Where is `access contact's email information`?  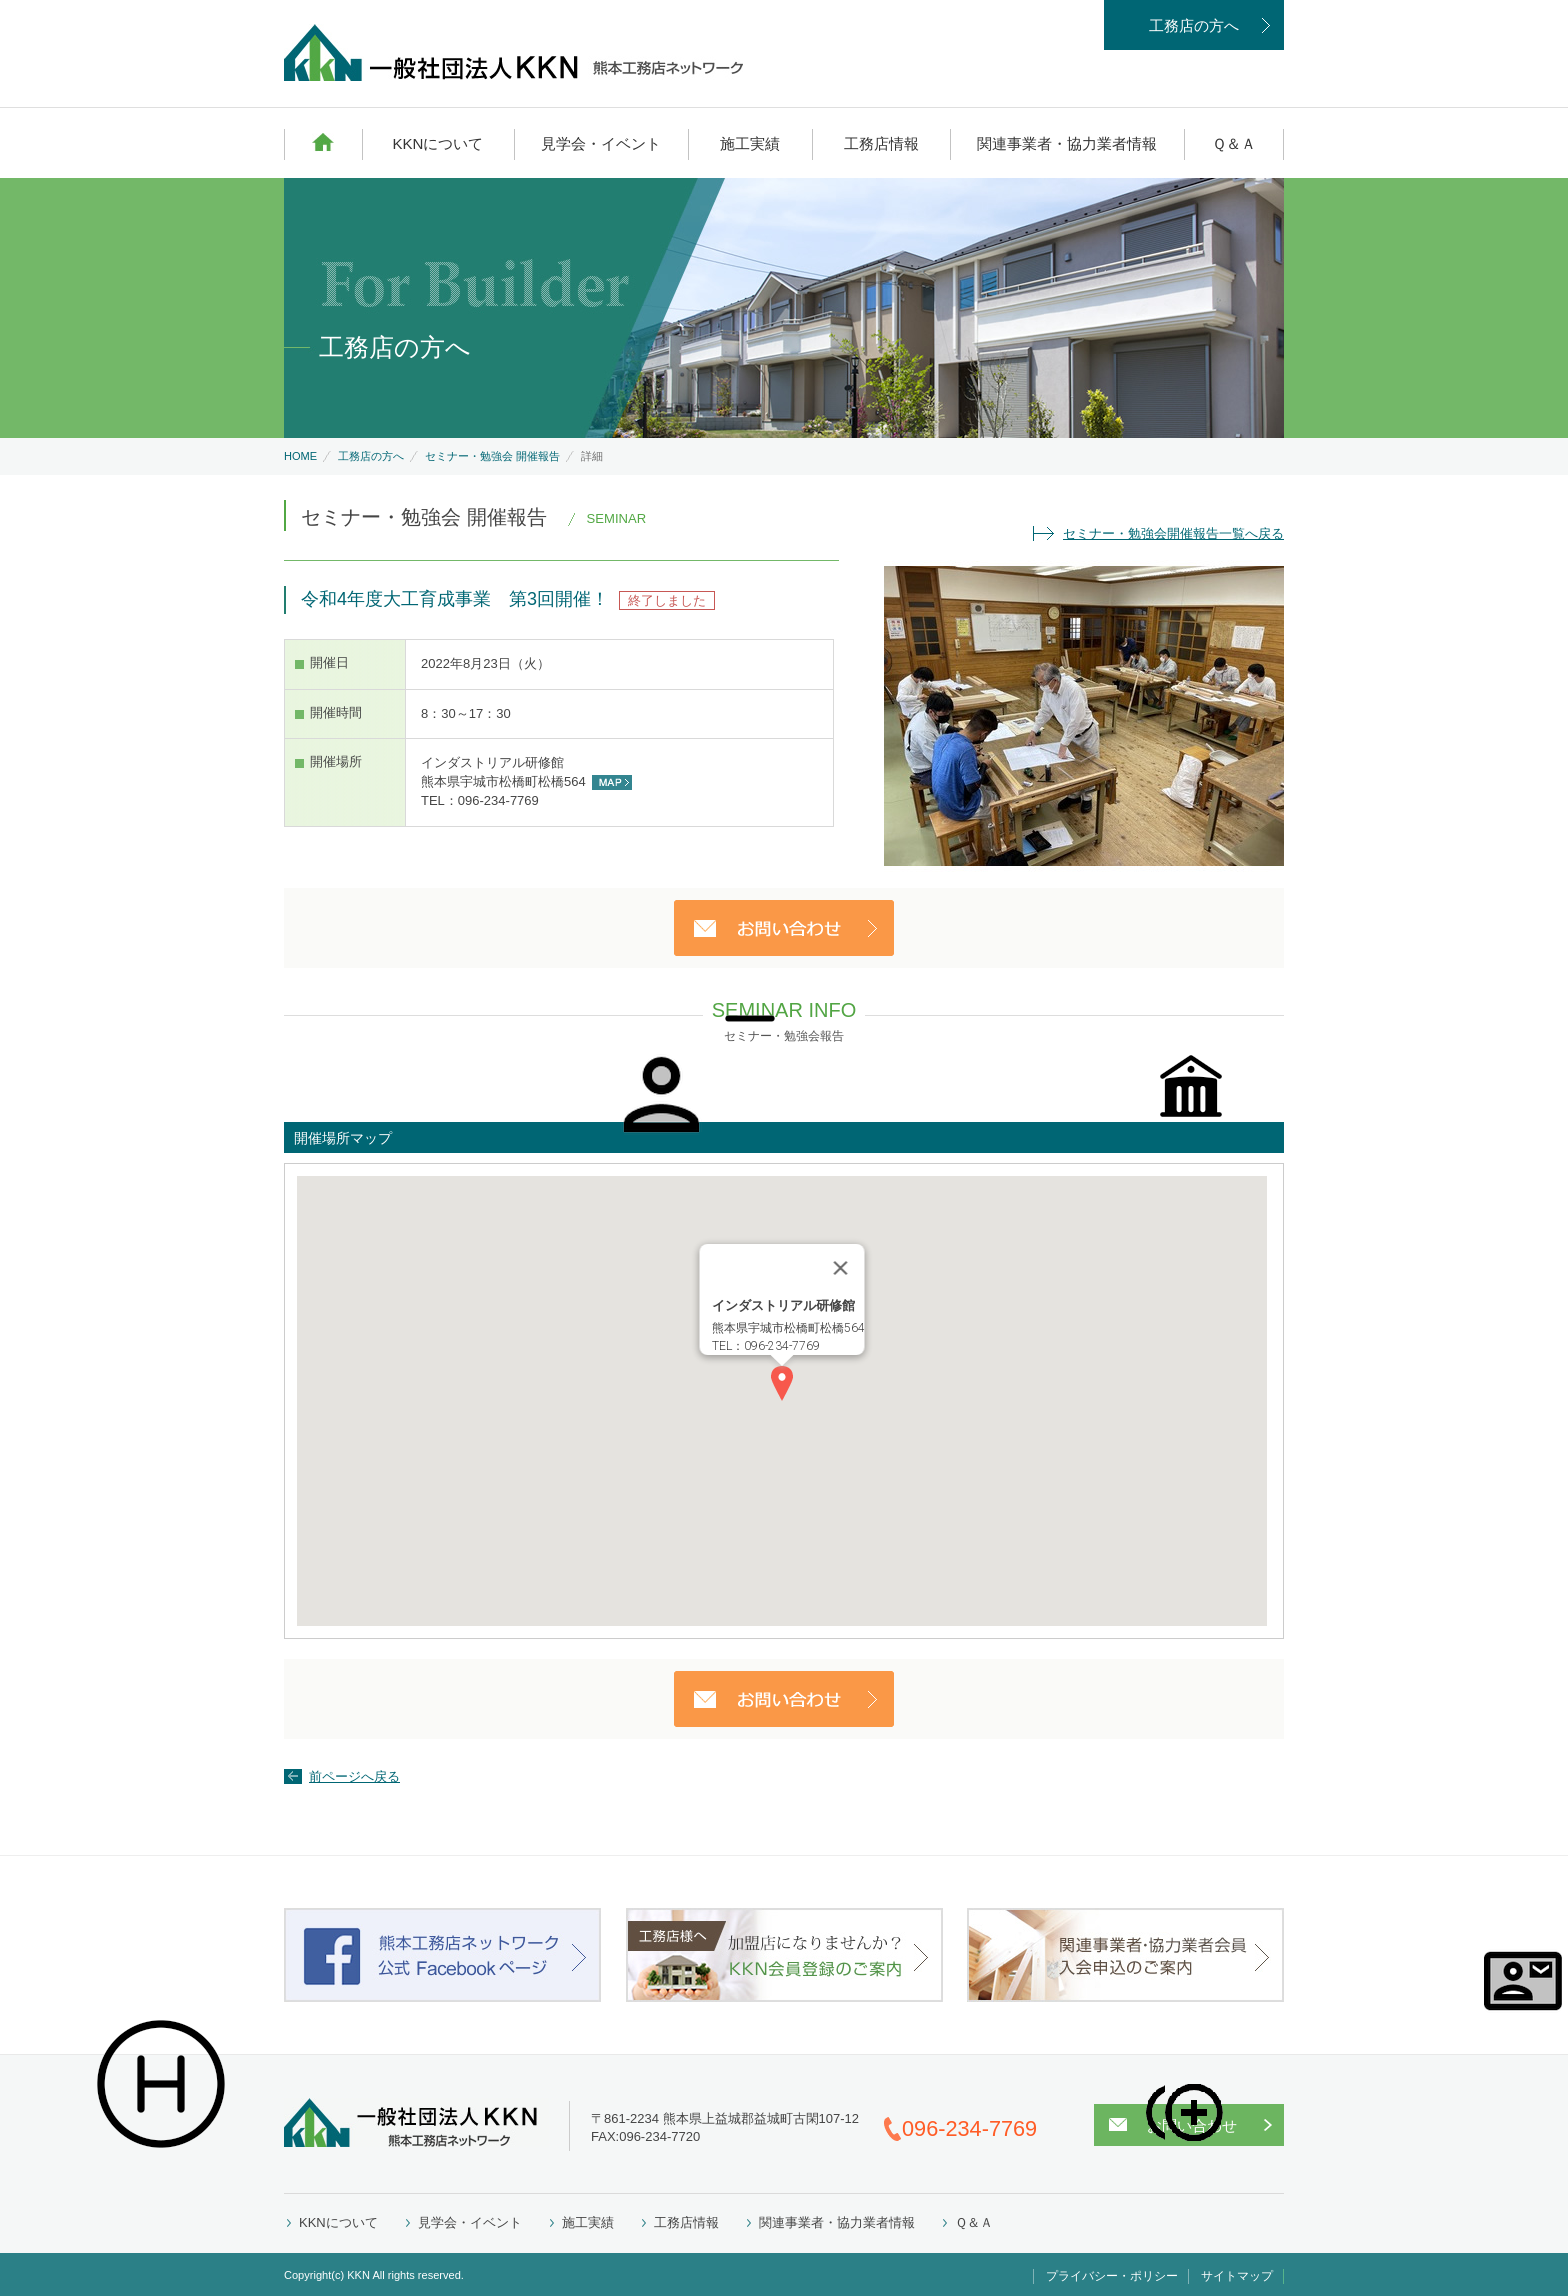
access contact's email information is located at coordinates (1523, 1981).